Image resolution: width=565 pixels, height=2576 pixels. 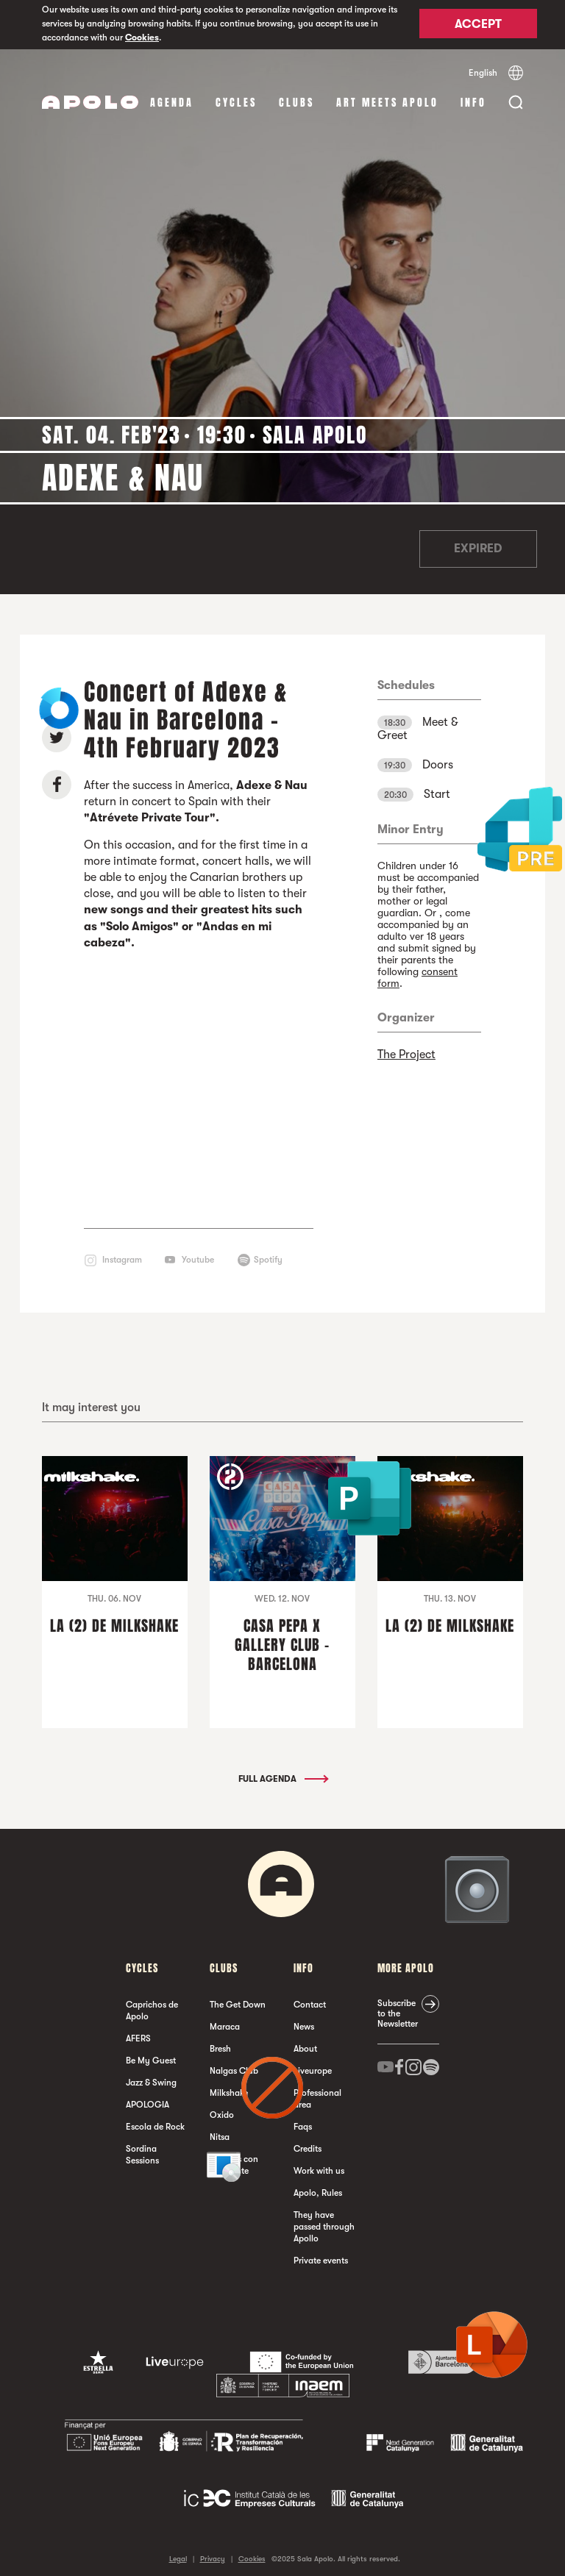 I want to click on open the pricing app, so click(x=59, y=708).